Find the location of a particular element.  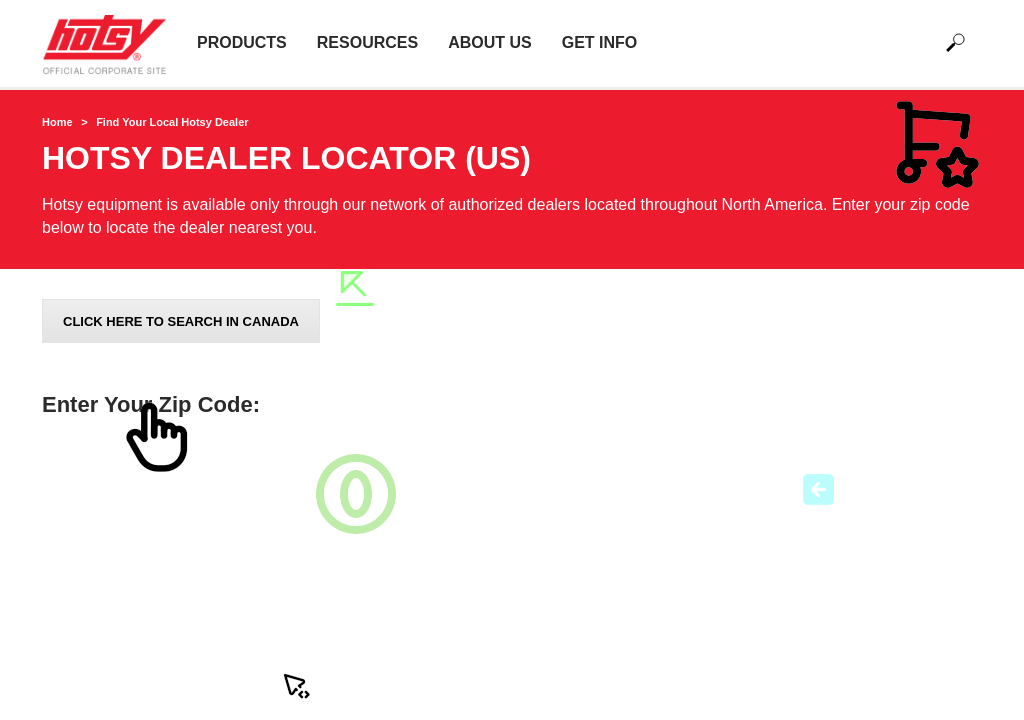

access developer cursor or pointer settings is located at coordinates (295, 685).